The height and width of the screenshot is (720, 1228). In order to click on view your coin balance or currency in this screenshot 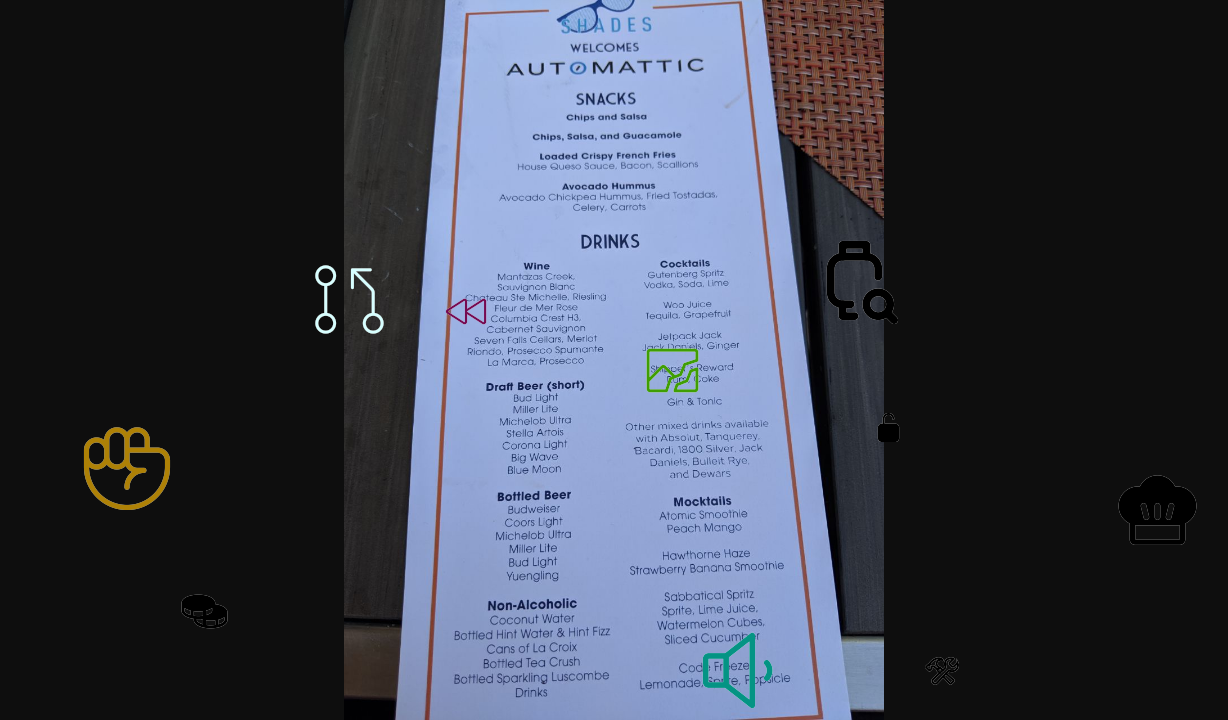, I will do `click(204, 611)`.